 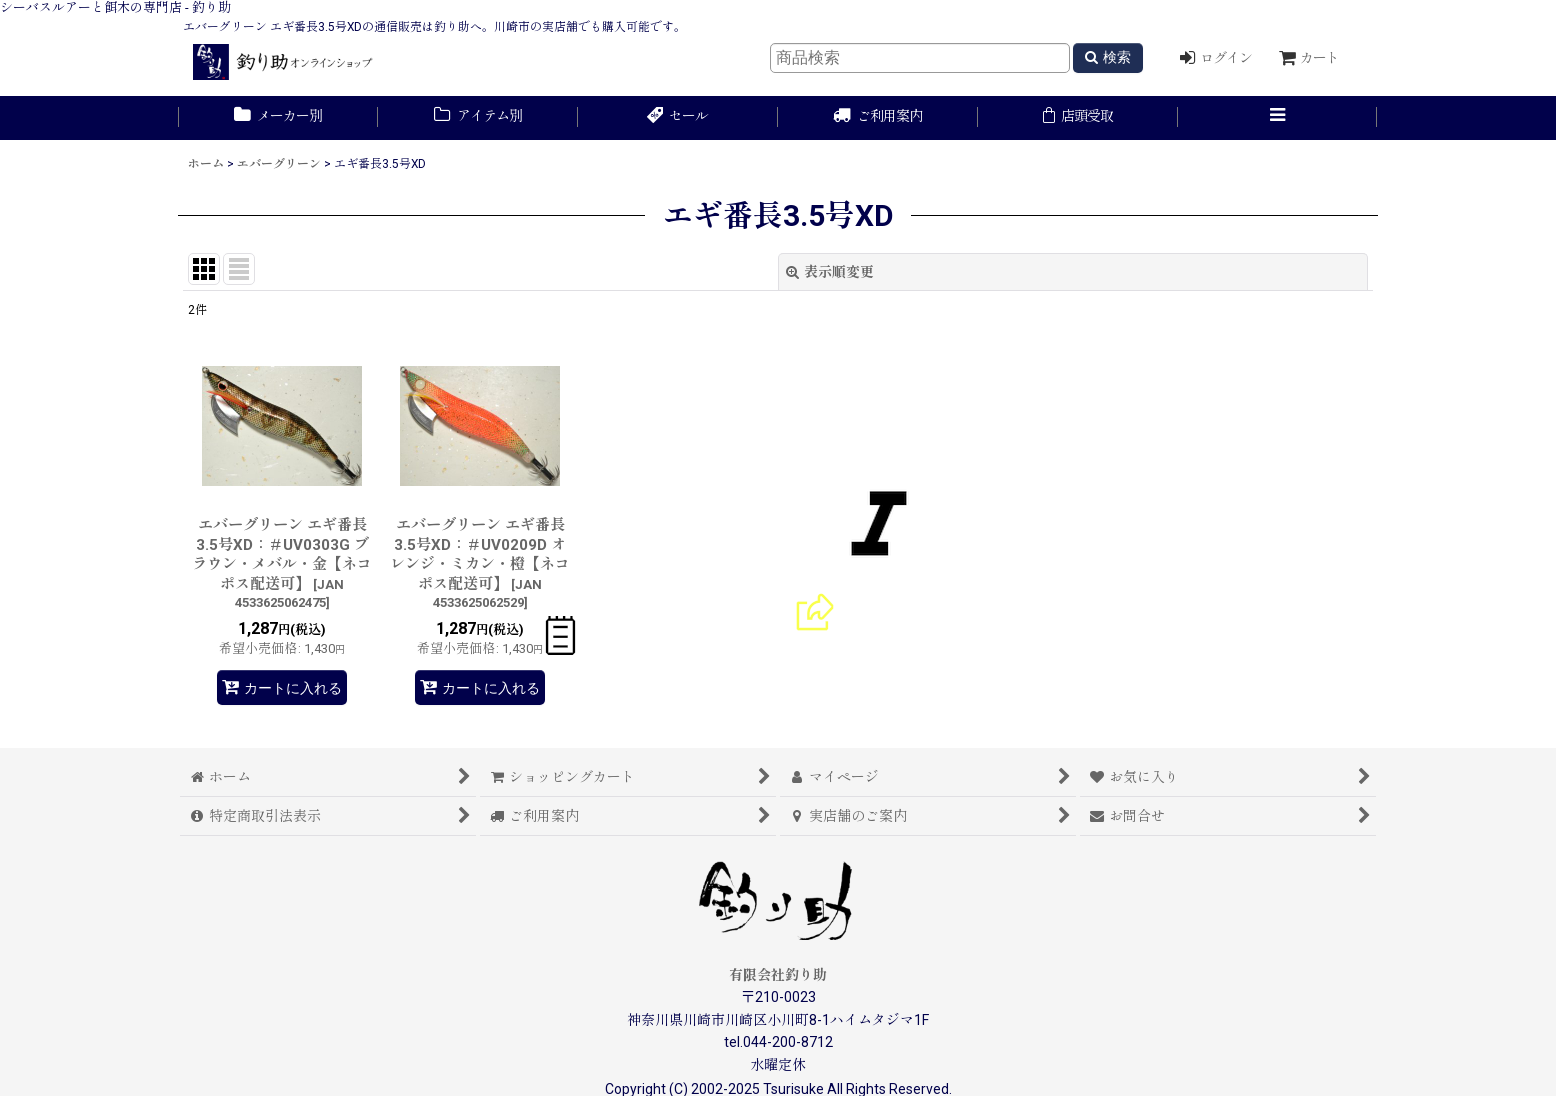 What do you see at coordinates (560, 635) in the screenshot?
I see `view output console or log` at bounding box center [560, 635].